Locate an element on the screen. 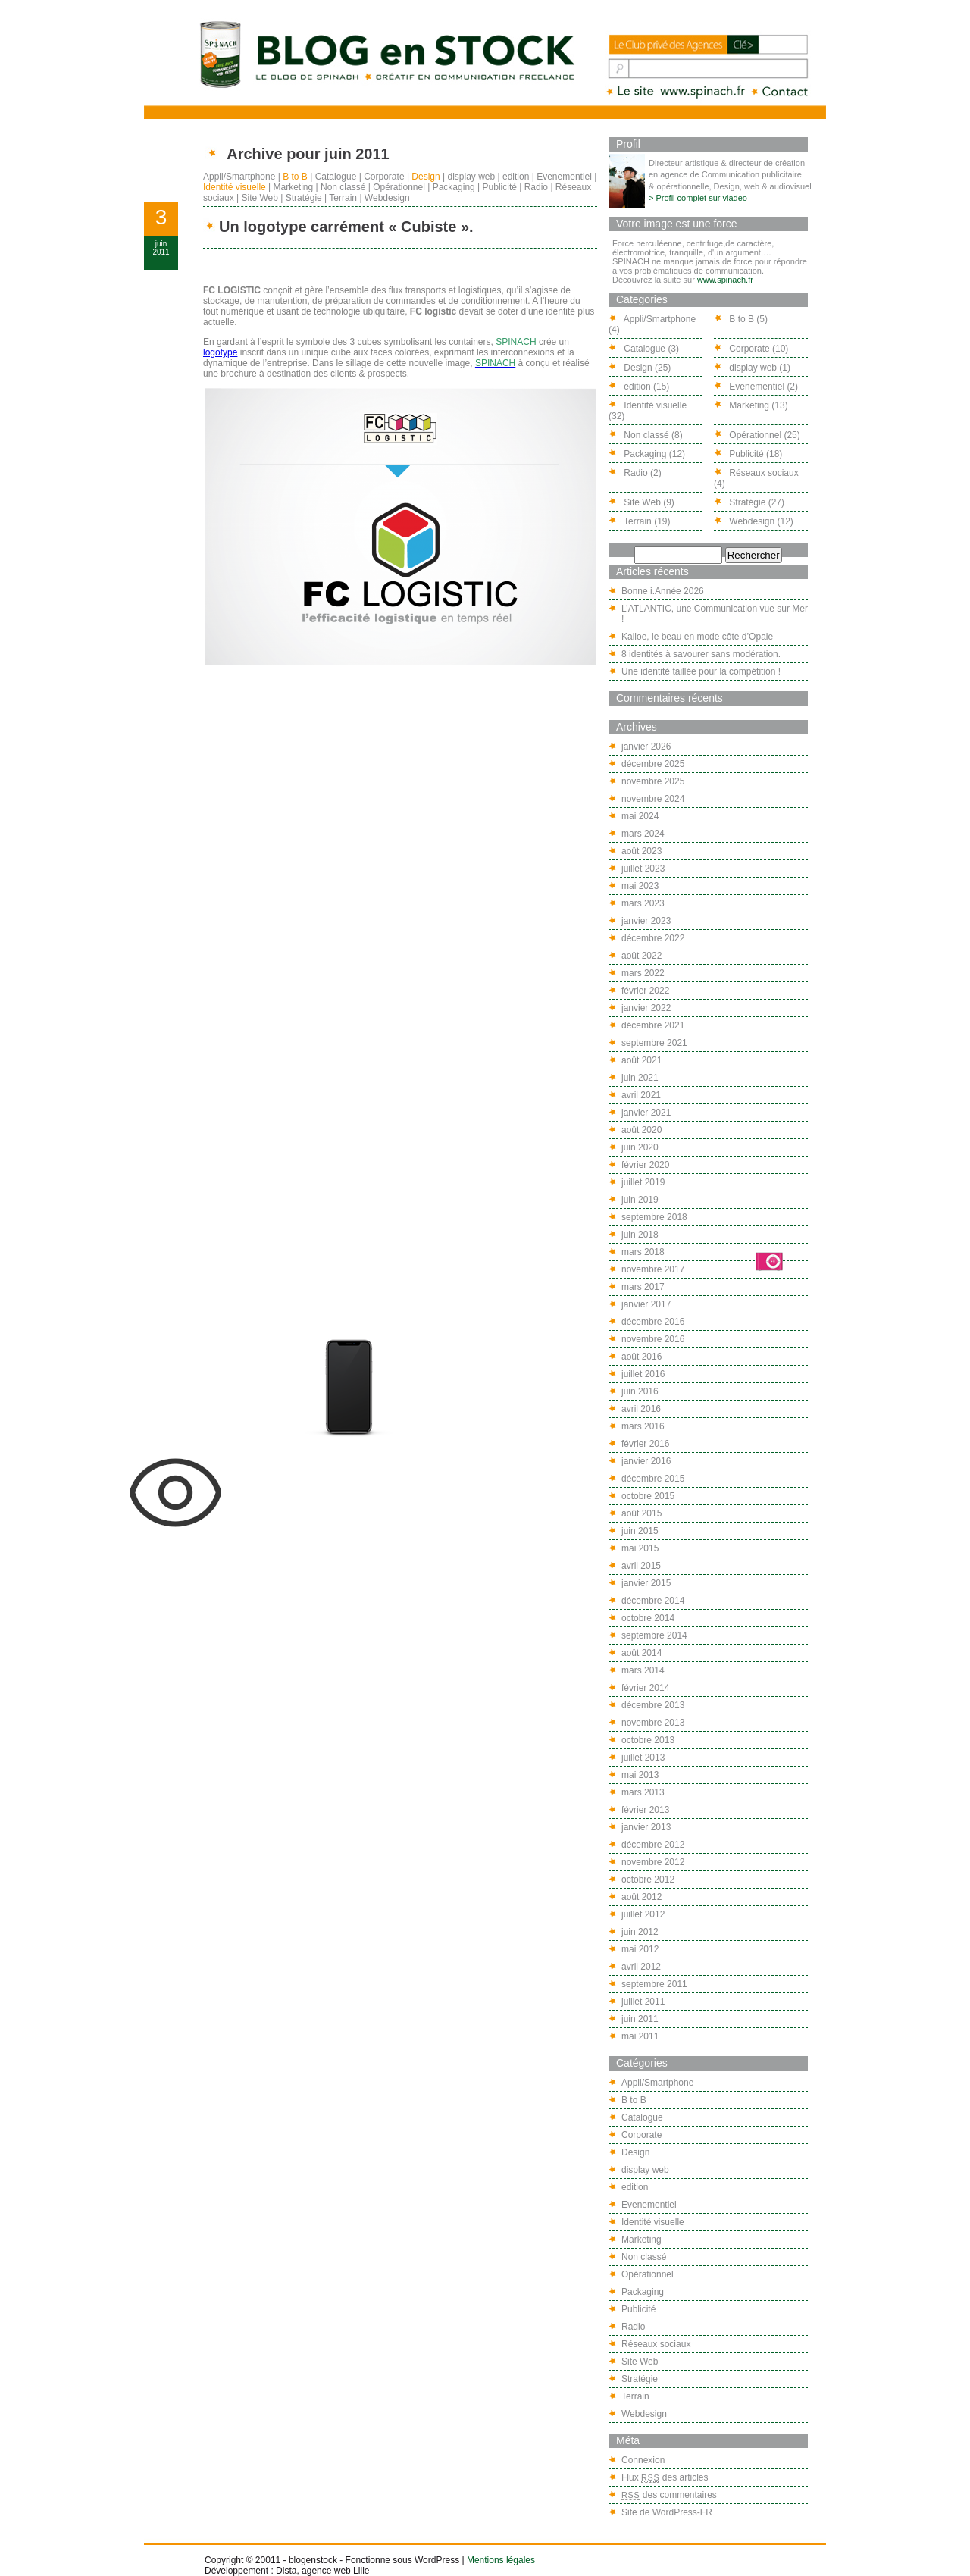 The height and width of the screenshot is (2576, 970). pink iPod shuffle device icon is located at coordinates (769, 1257).